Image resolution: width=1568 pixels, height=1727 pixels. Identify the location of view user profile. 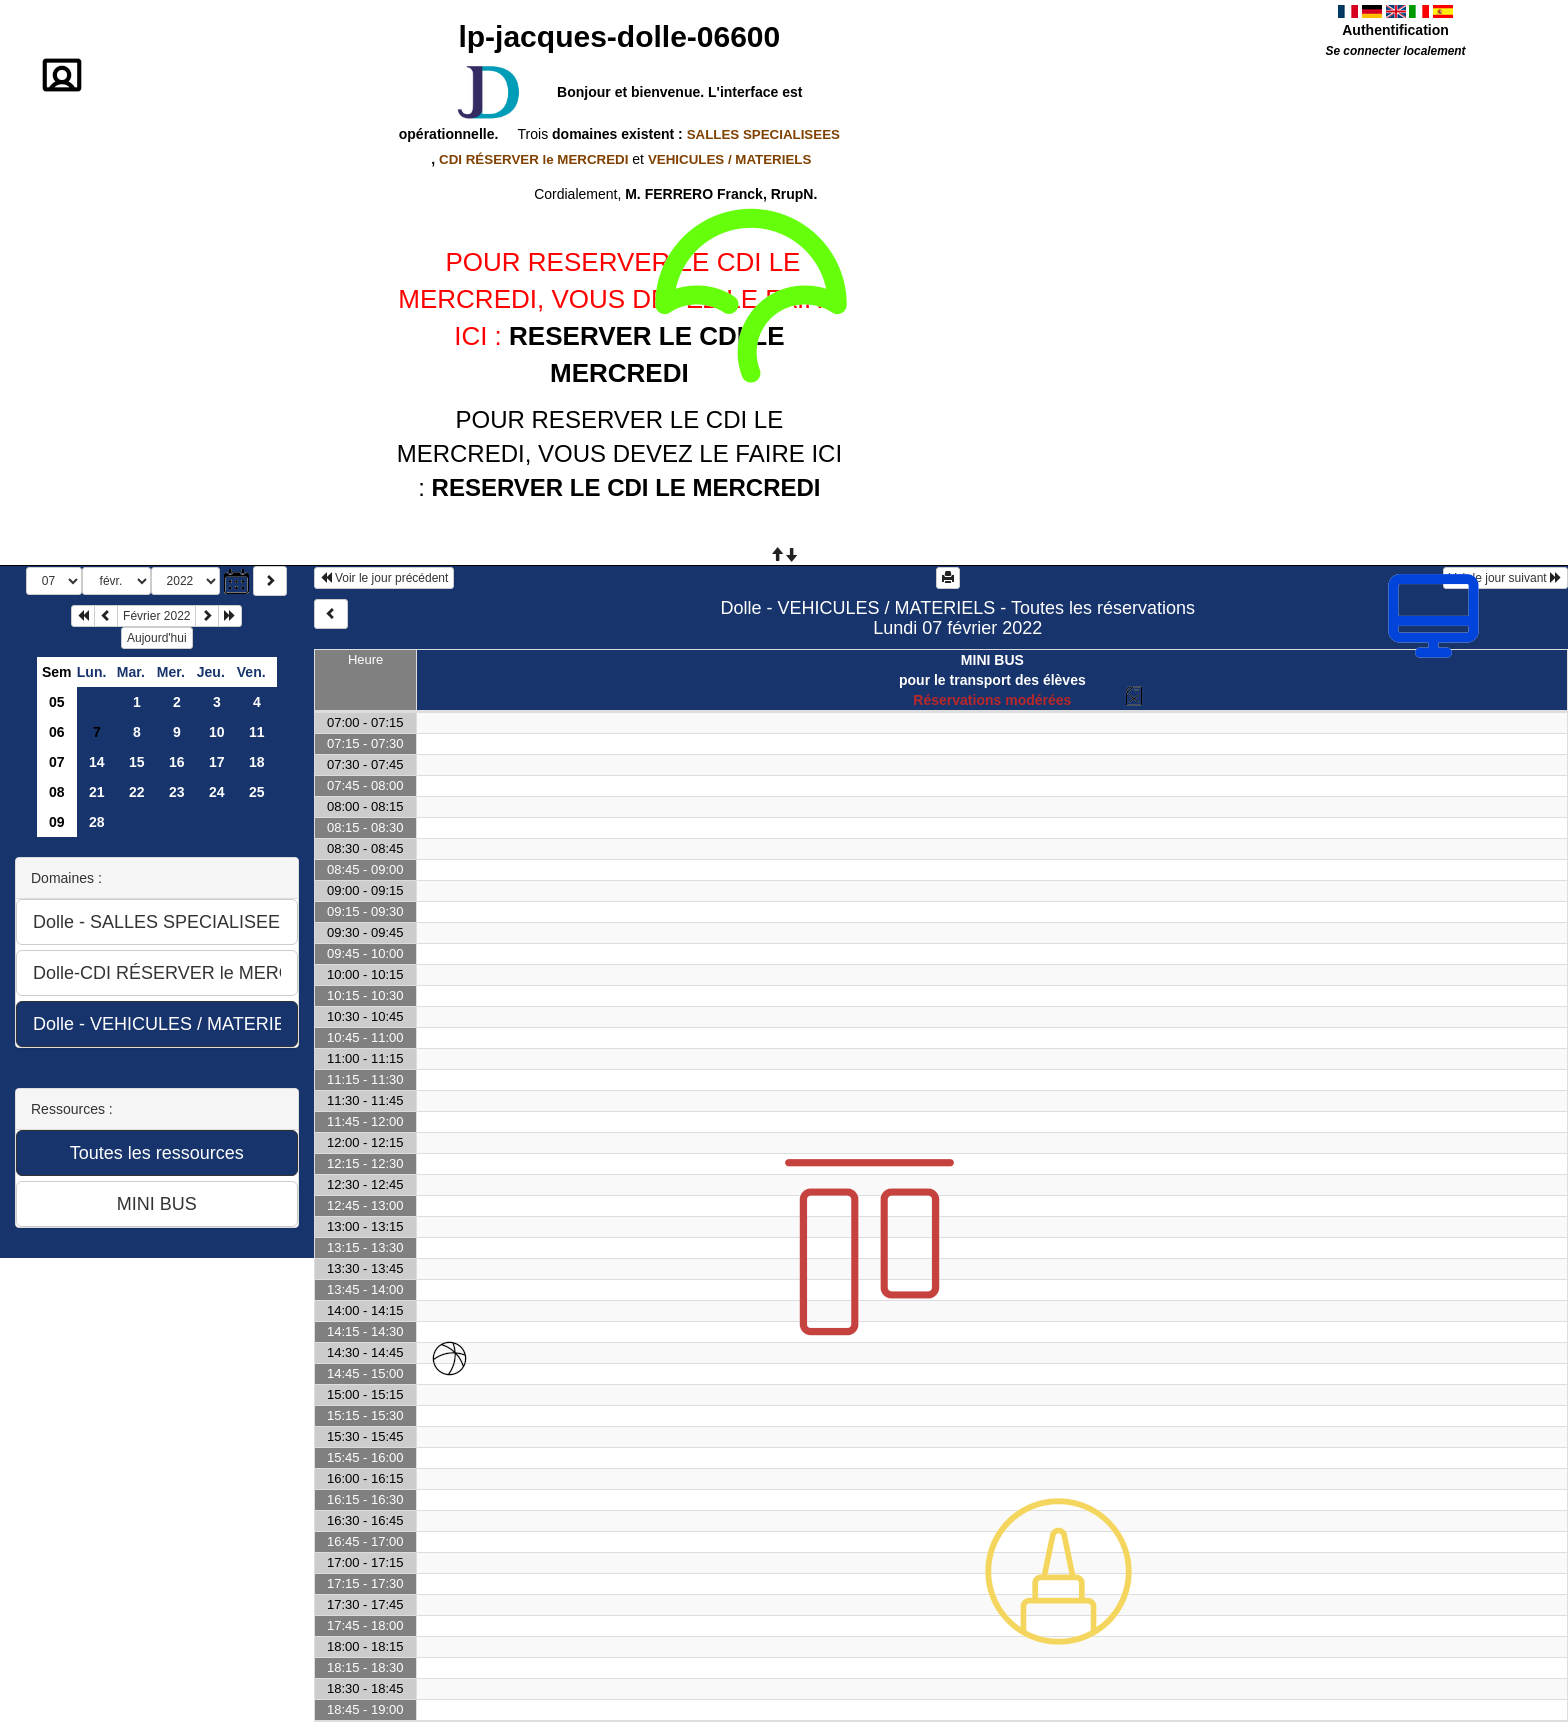
(62, 75).